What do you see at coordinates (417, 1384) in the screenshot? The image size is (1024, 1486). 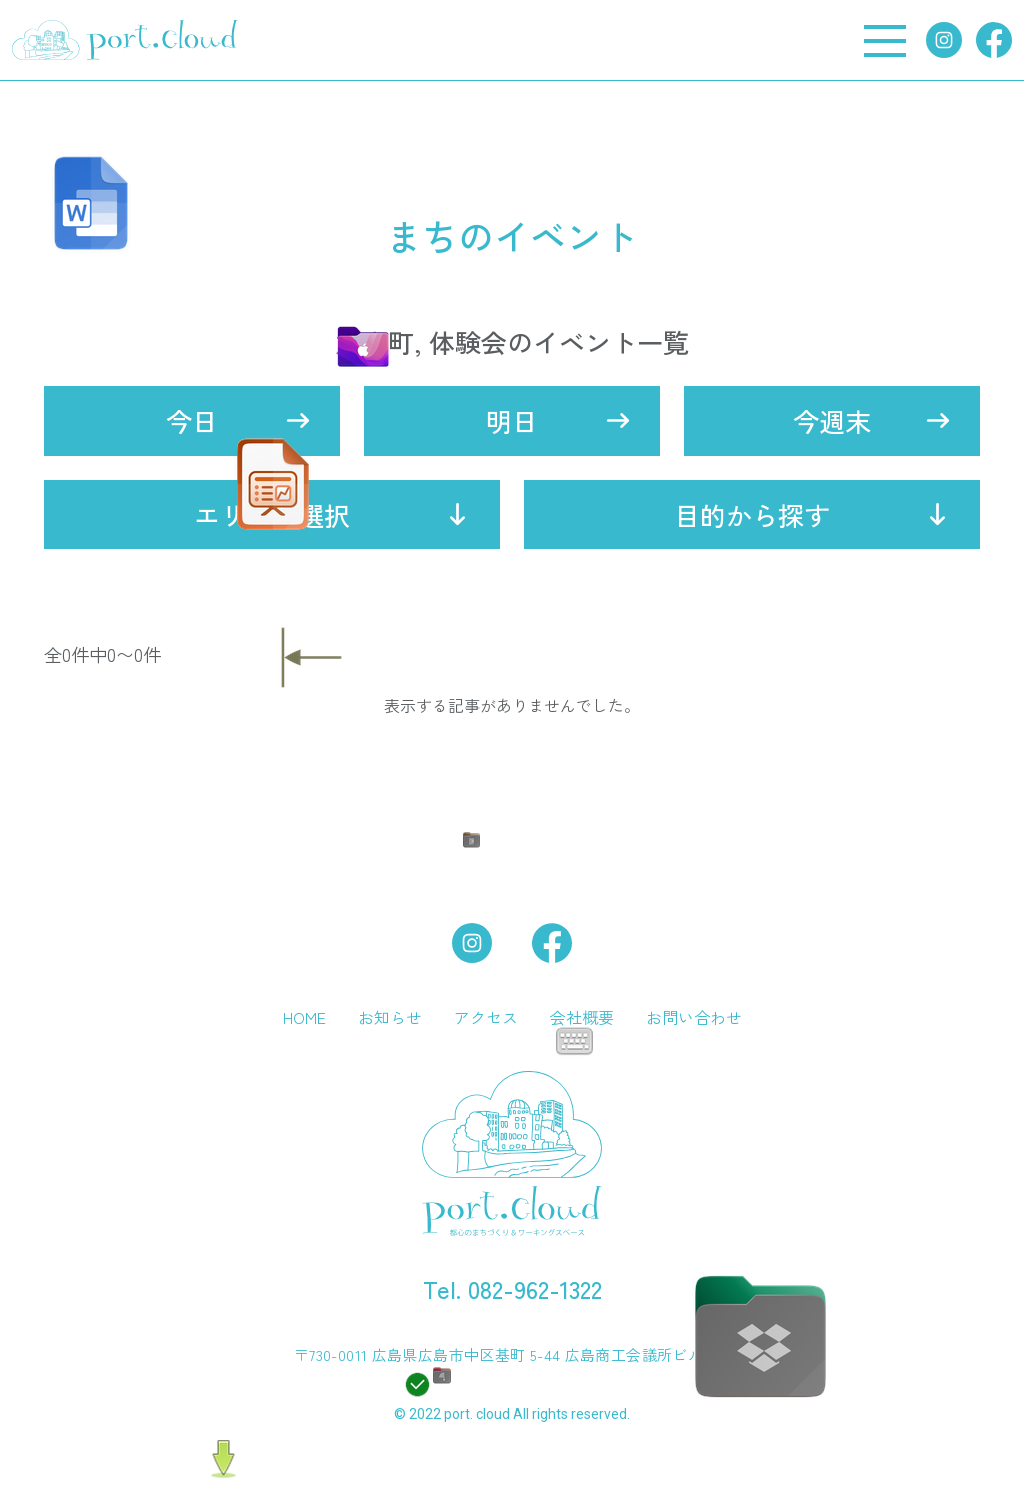 I see `indicates dropbox file is fully synced` at bounding box center [417, 1384].